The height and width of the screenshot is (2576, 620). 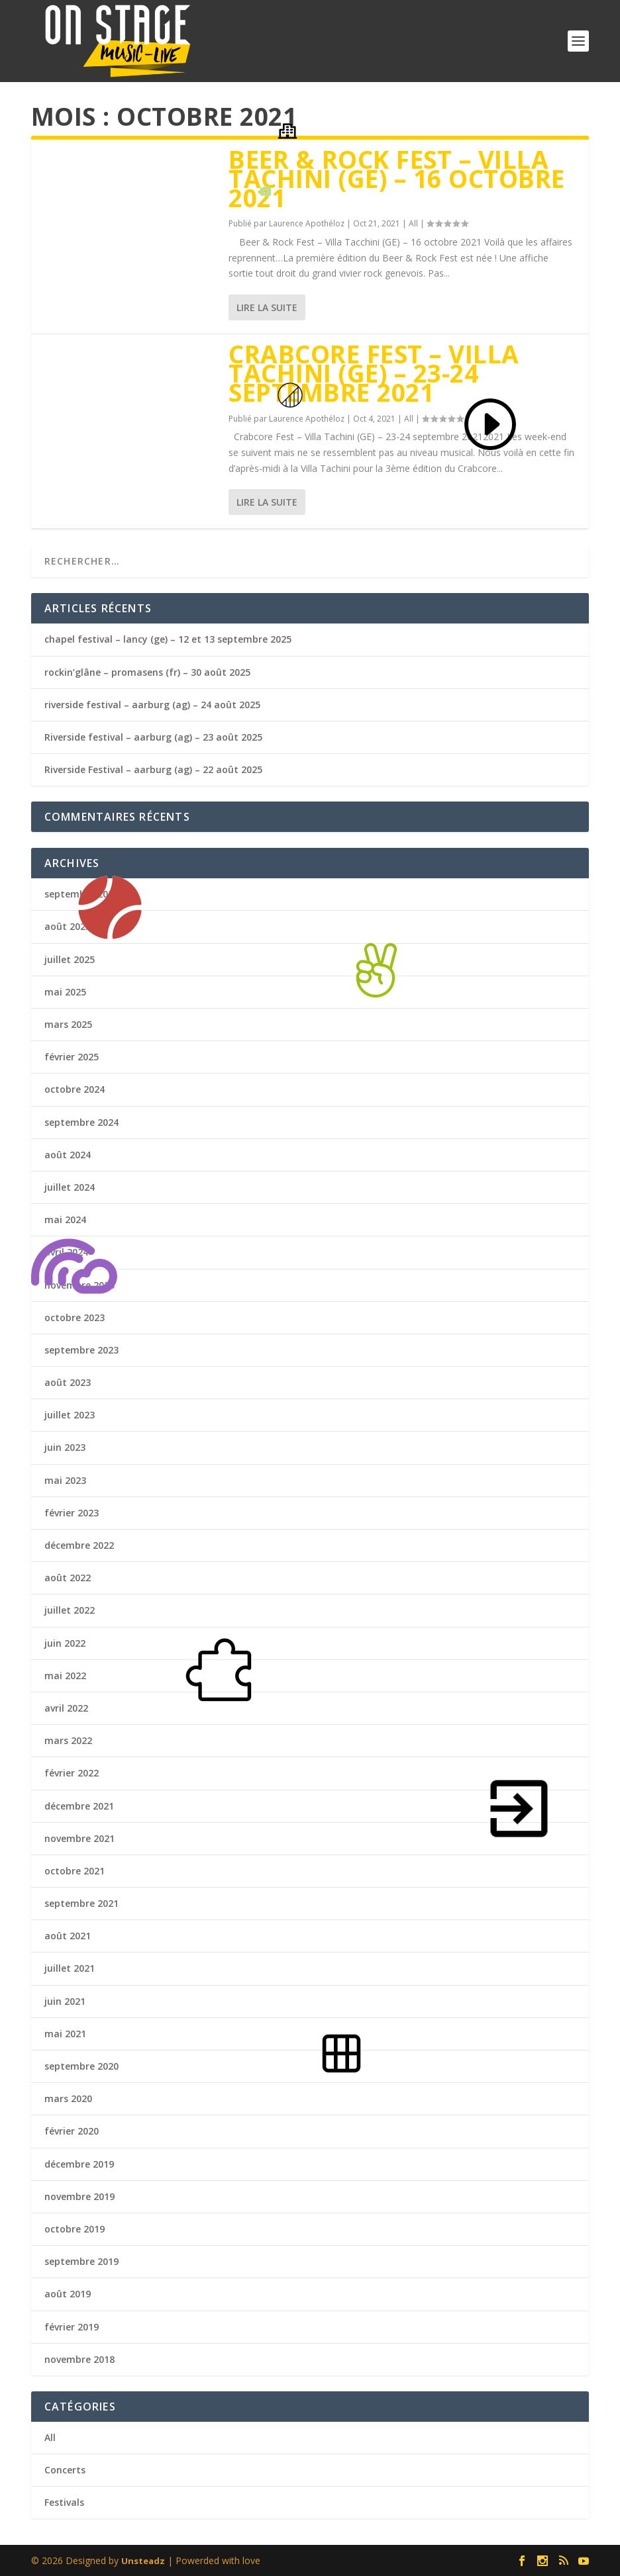 What do you see at coordinates (74, 1265) in the screenshot?
I see `view weather conditions` at bounding box center [74, 1265].